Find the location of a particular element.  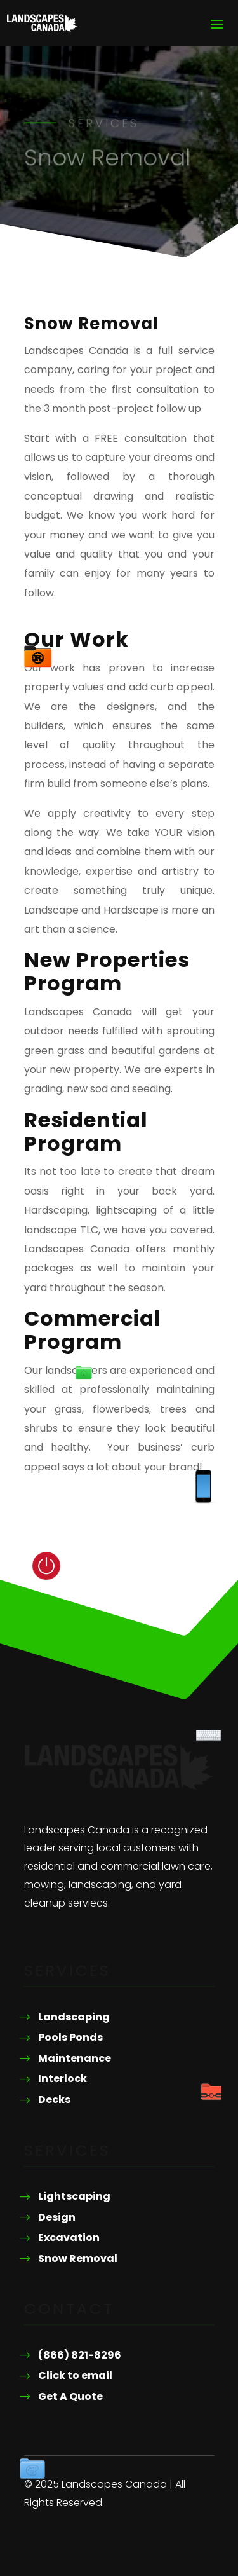

open folder containing cherish ball pokémon or event pokémon is located at coordinates (211, 2092).